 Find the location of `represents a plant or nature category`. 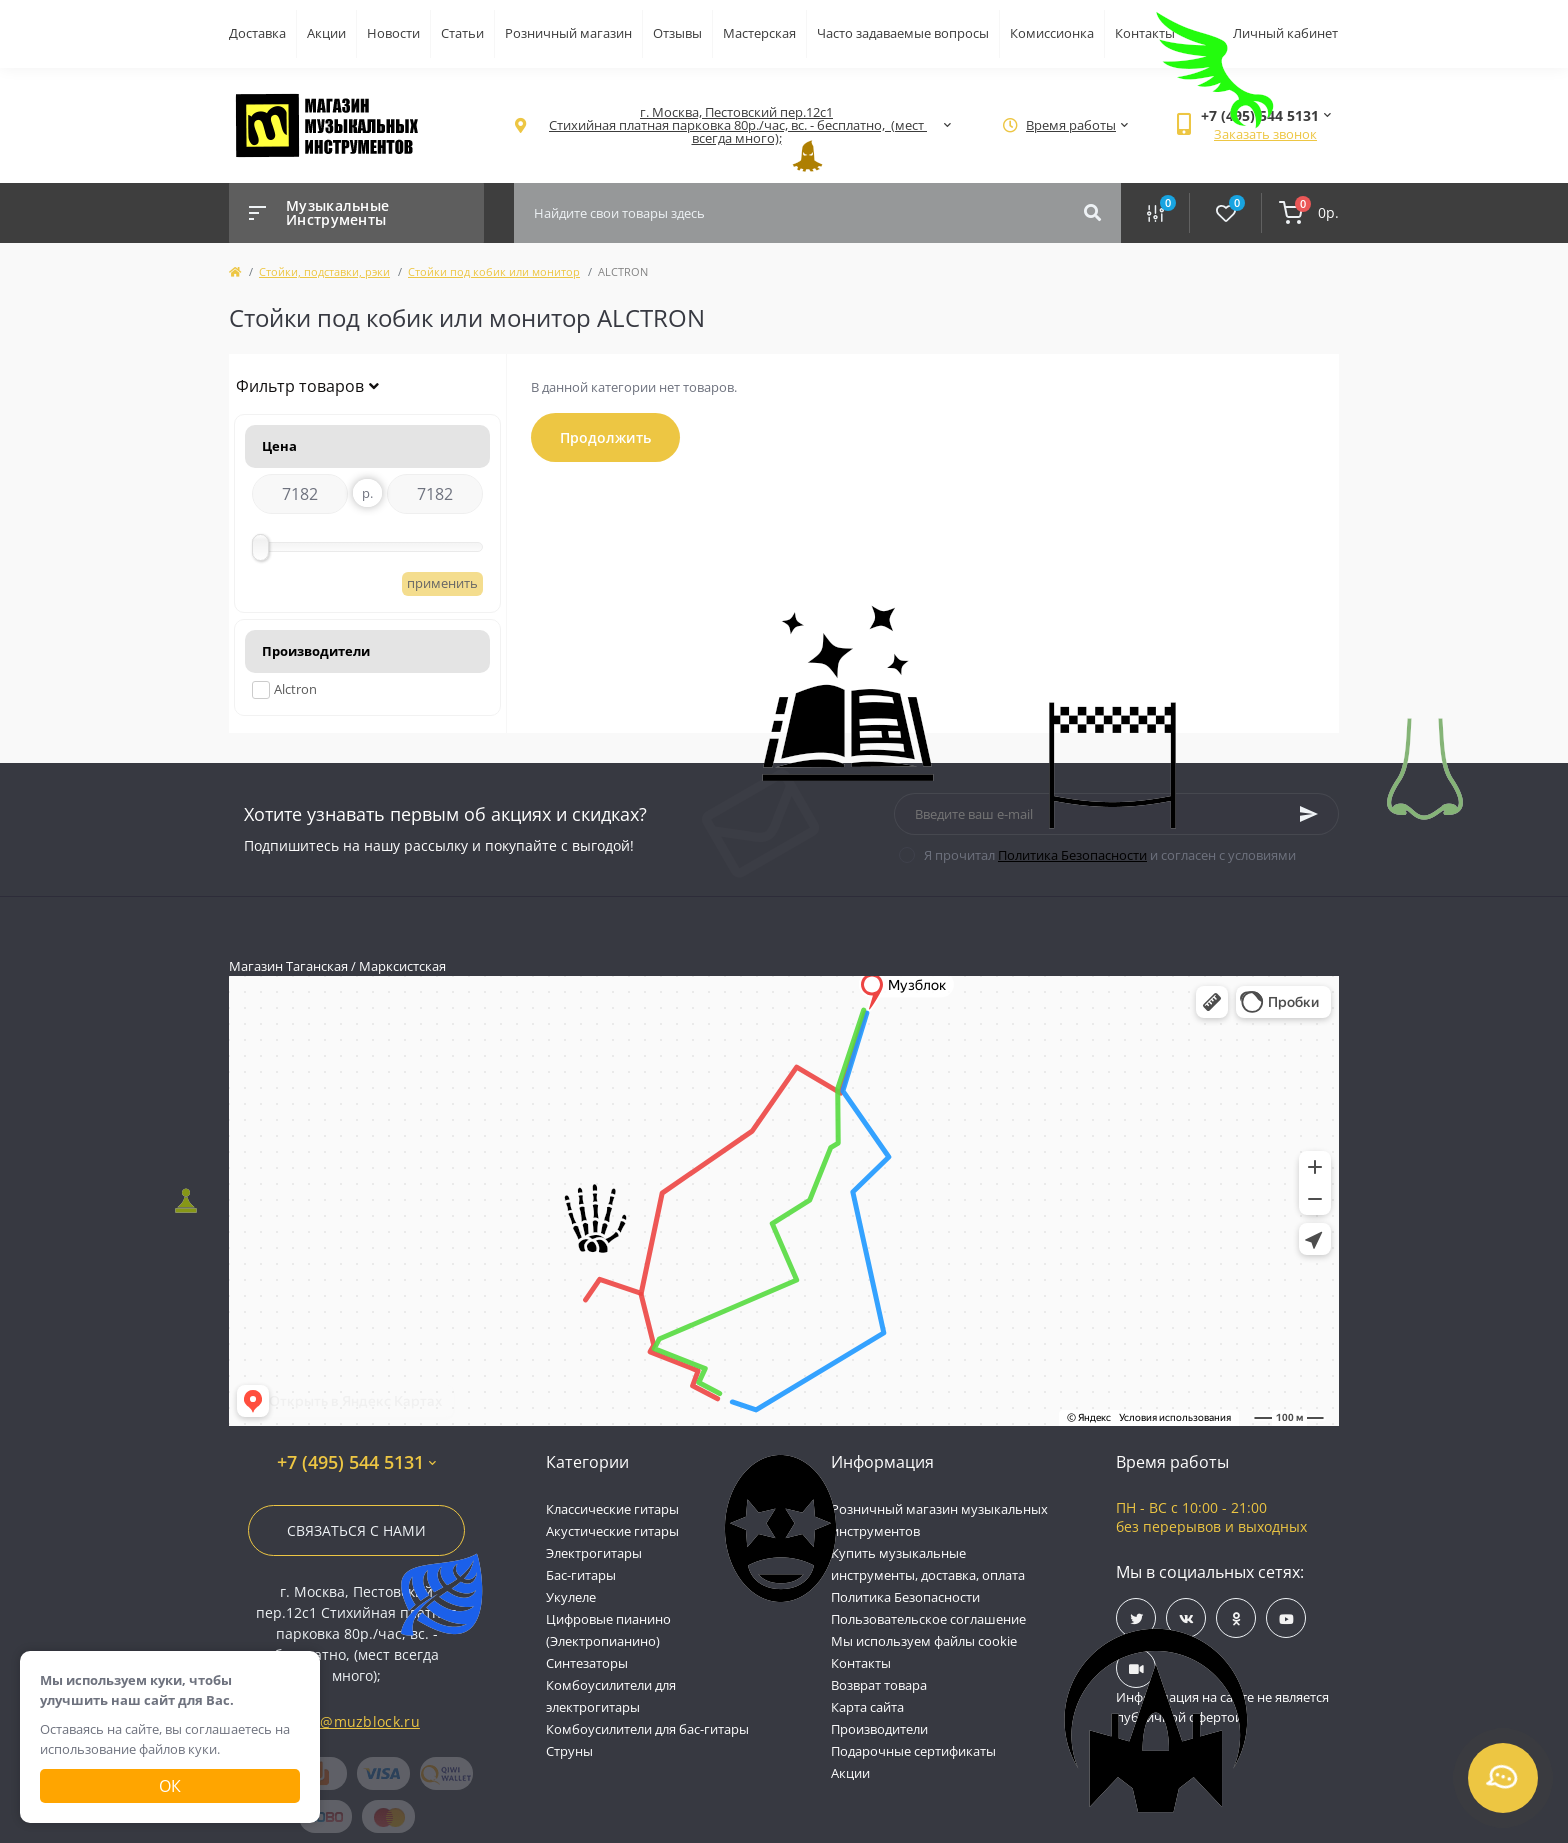

represents a plant or nature category is located at coordinates (441, 1594).